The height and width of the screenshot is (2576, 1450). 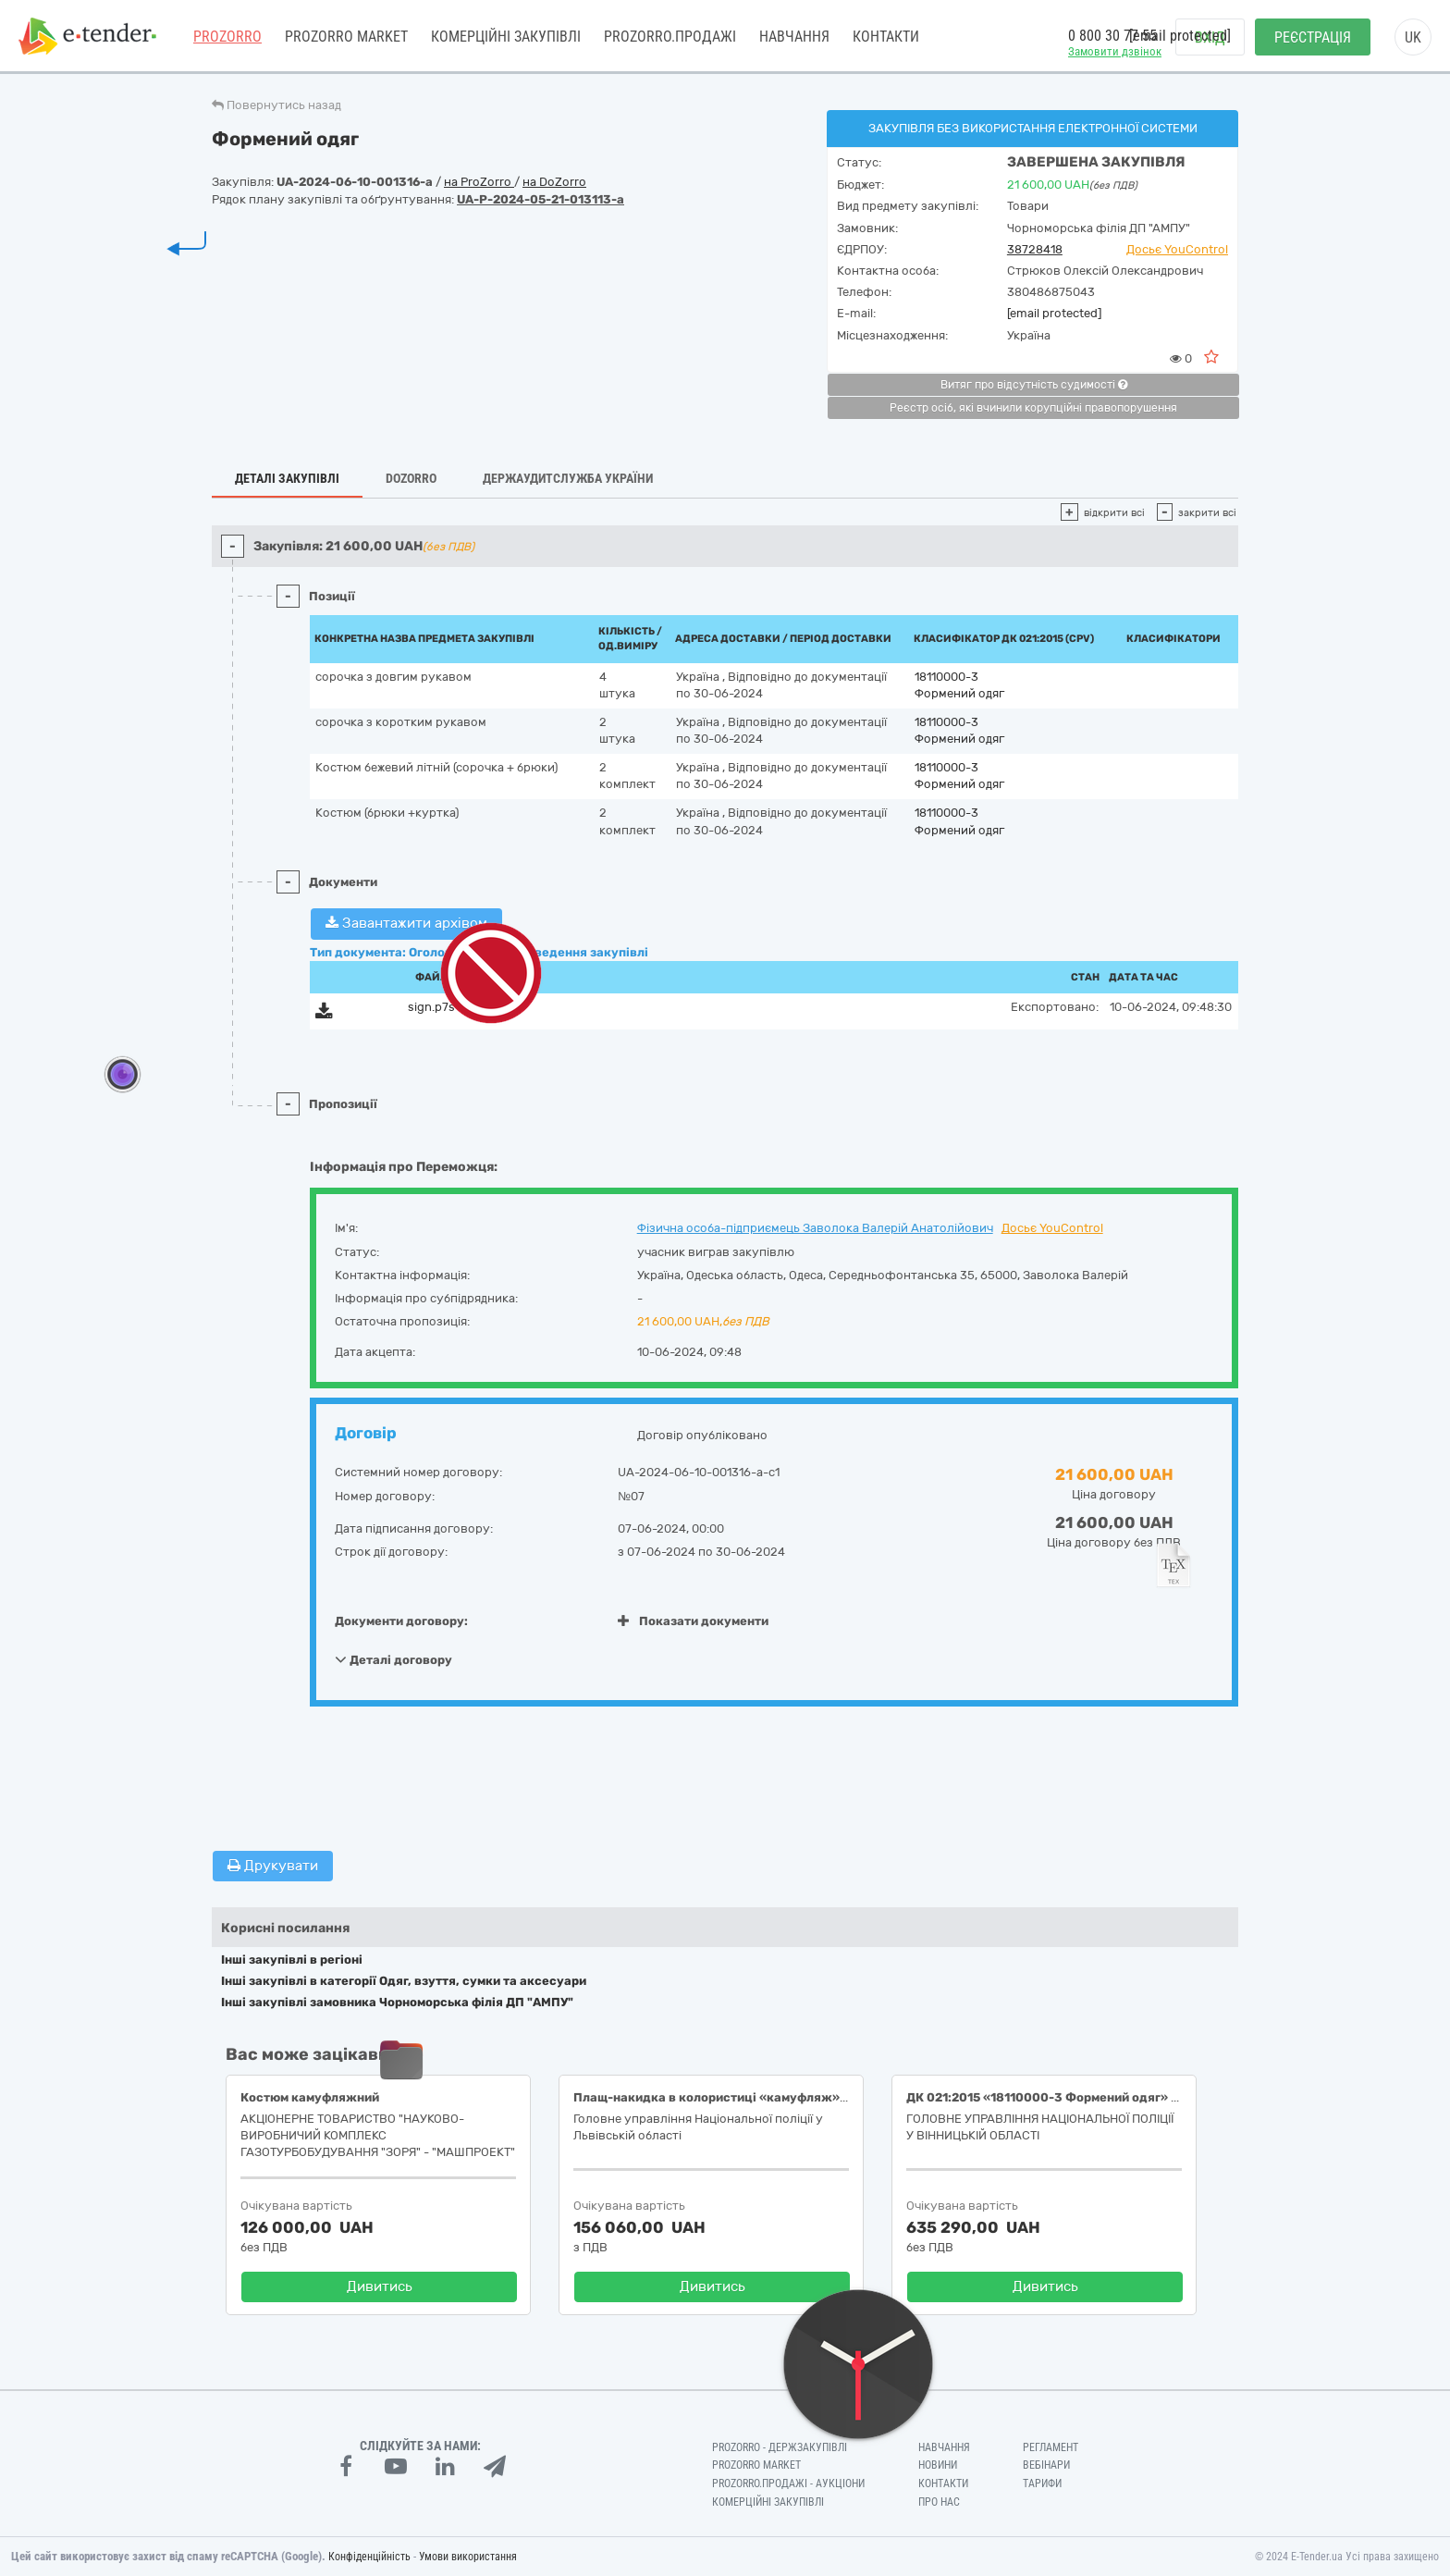 I want to click on indicates a time-sensitive or urgent notification, so click(x=858, y=2364).